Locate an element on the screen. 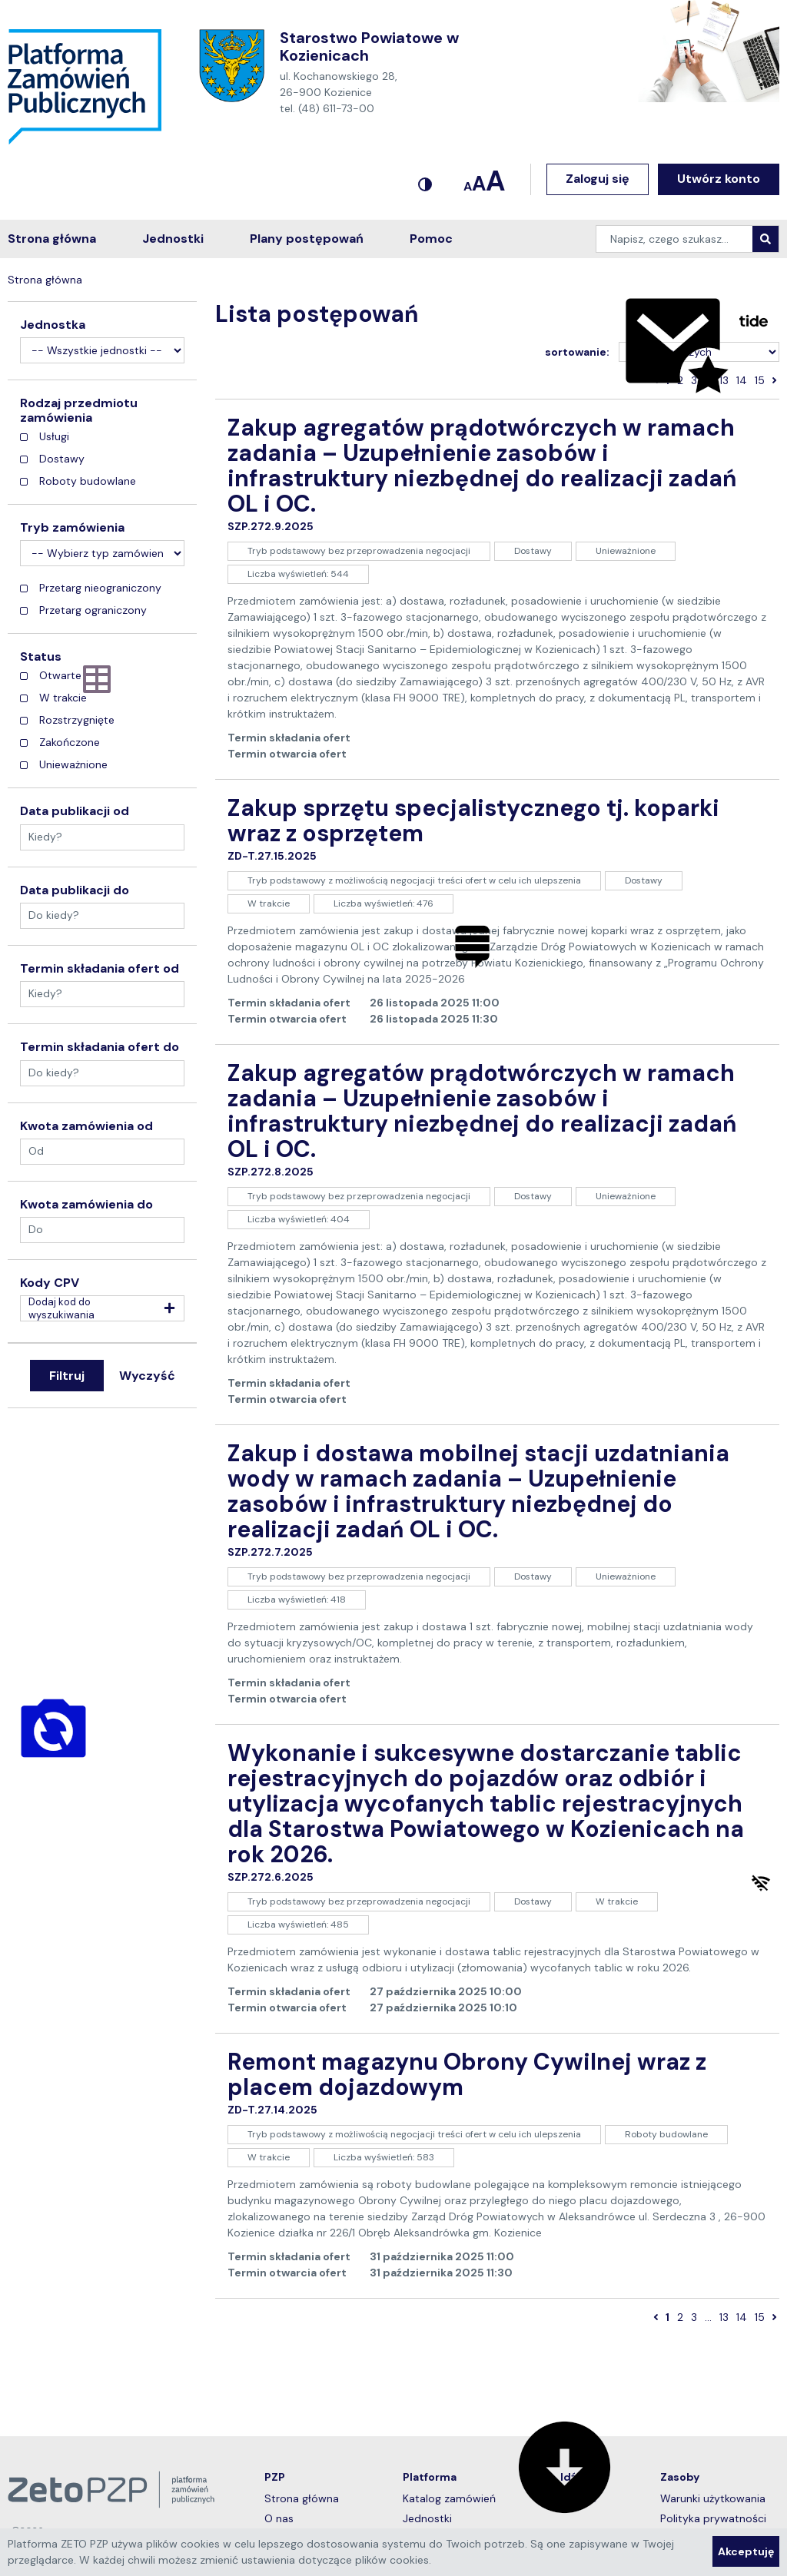 This screenshot has height=2576, width=787. download file or content is located at coordinates (564, 2467).